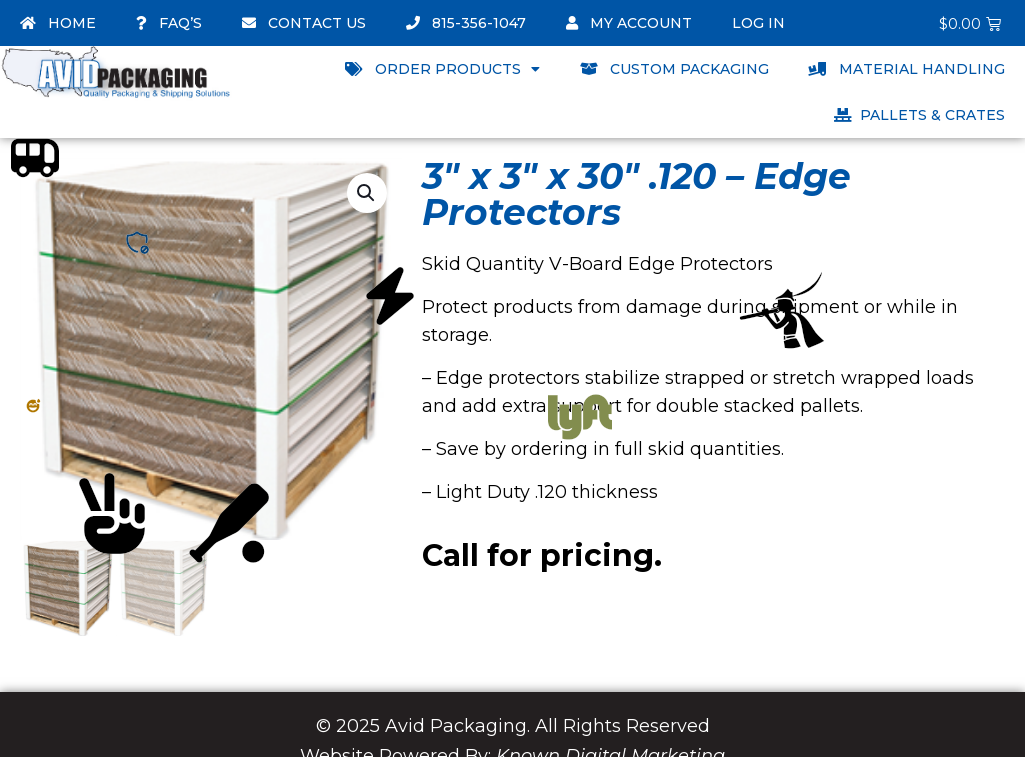 This screenshot has height=757, width=1025. I want to click on access baseball or sports content, so click(229, 523).